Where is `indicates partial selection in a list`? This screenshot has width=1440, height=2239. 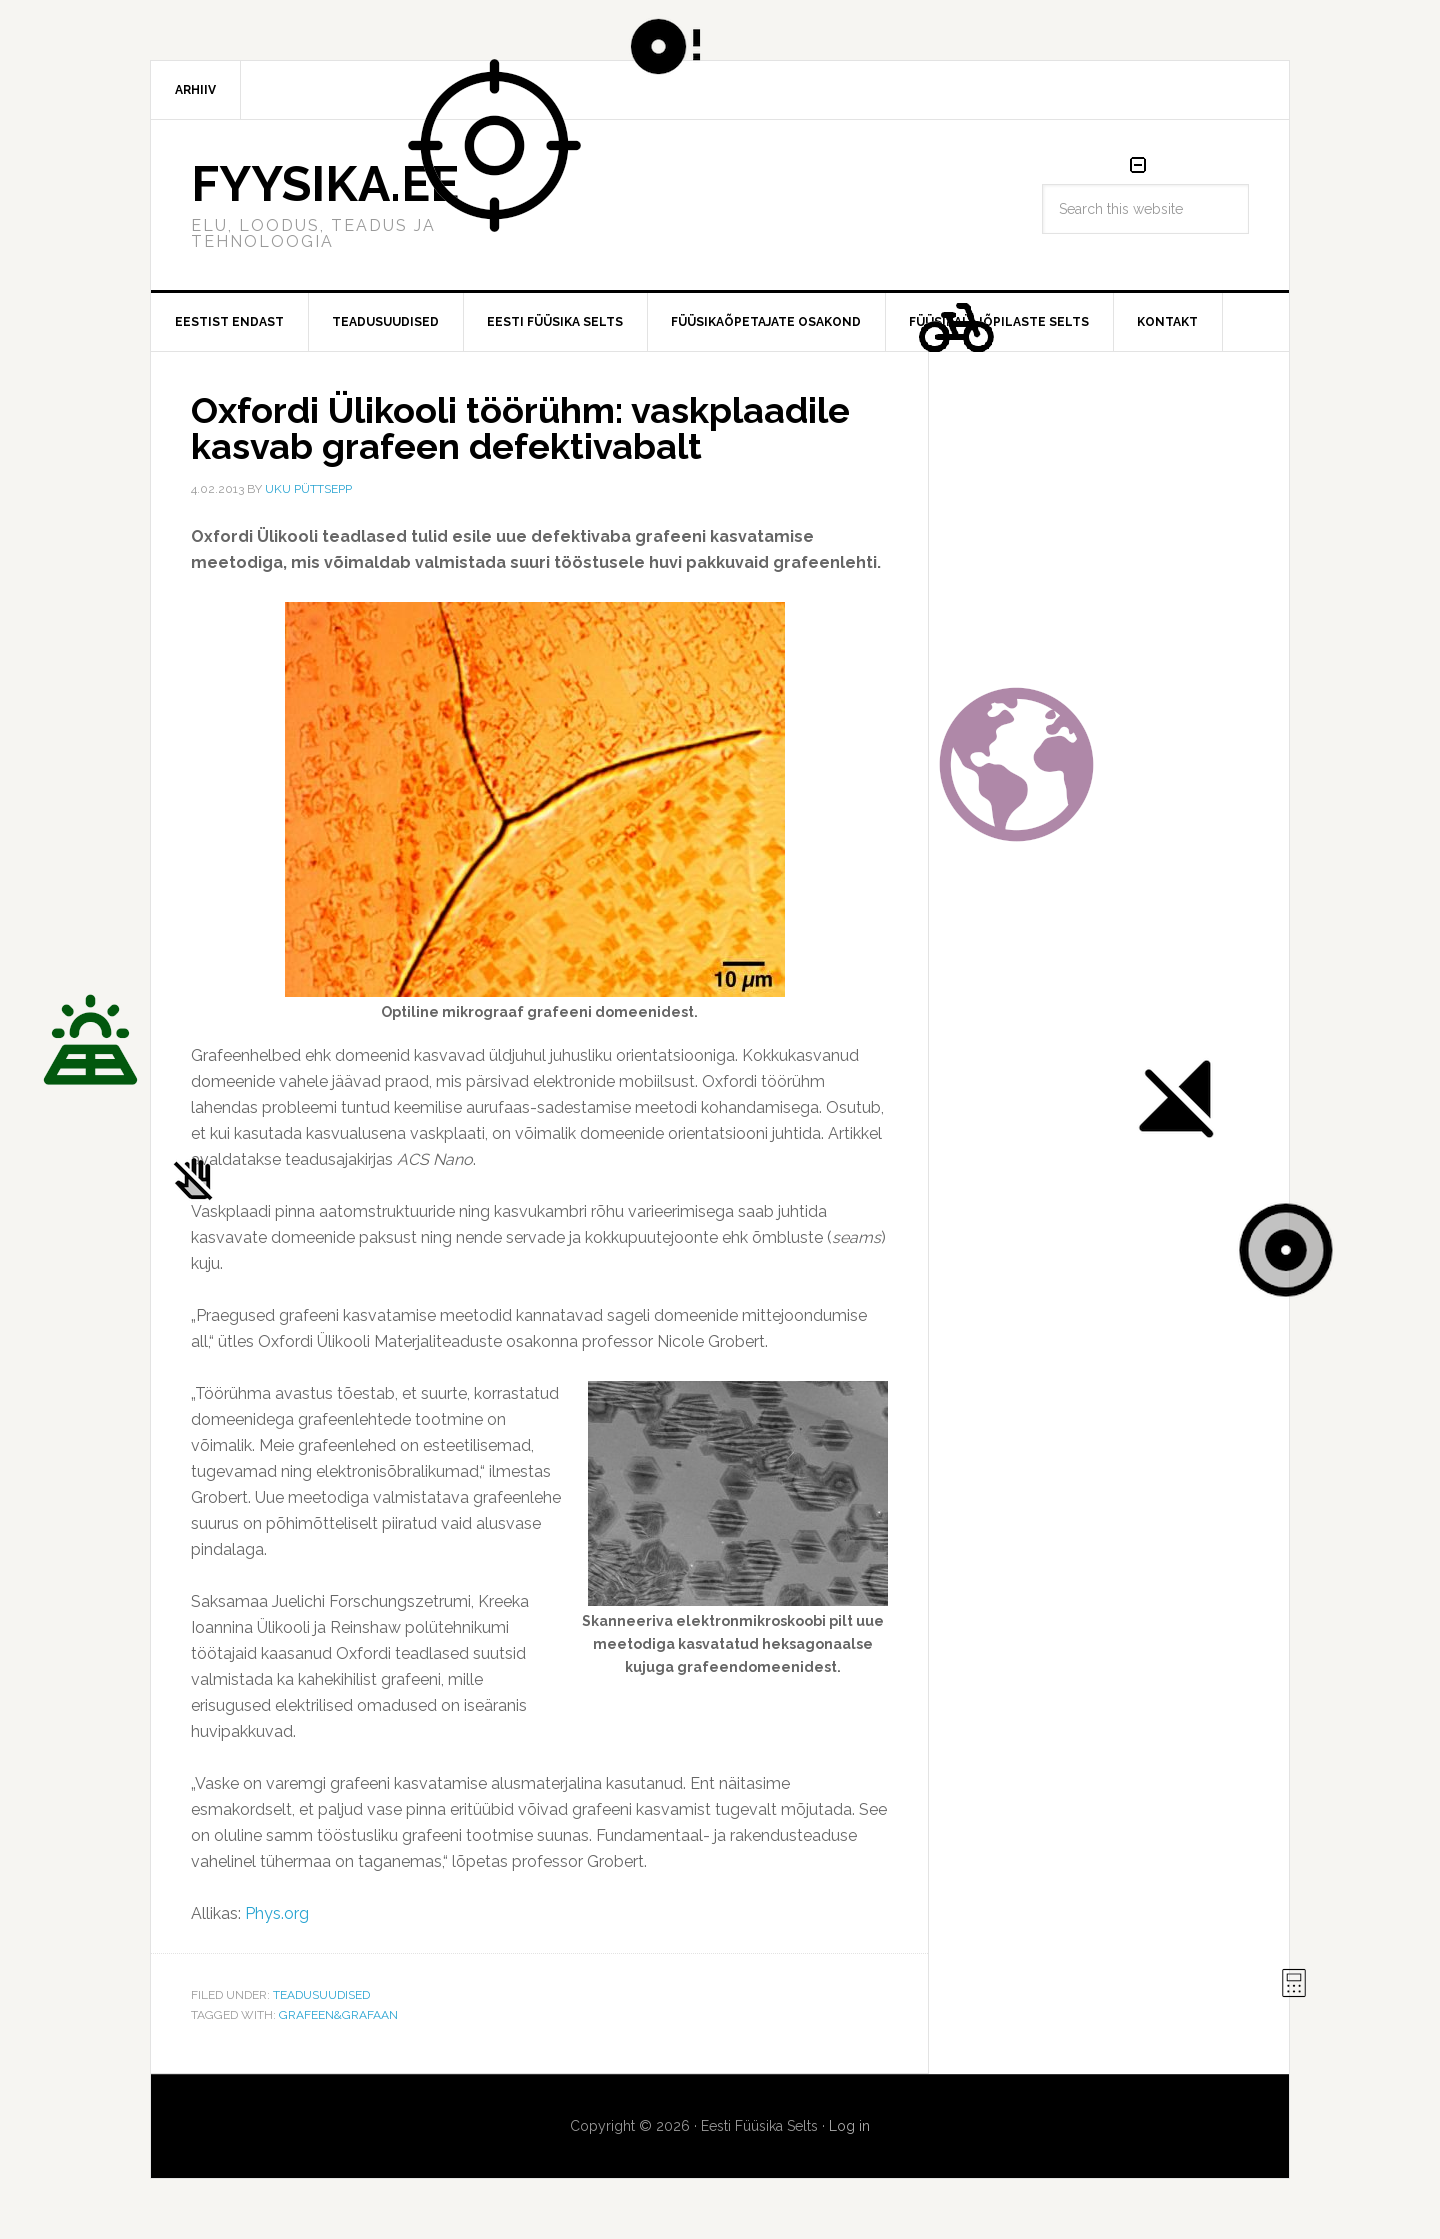
indicates partial selection in a list is located at coordinates (1138, 165).